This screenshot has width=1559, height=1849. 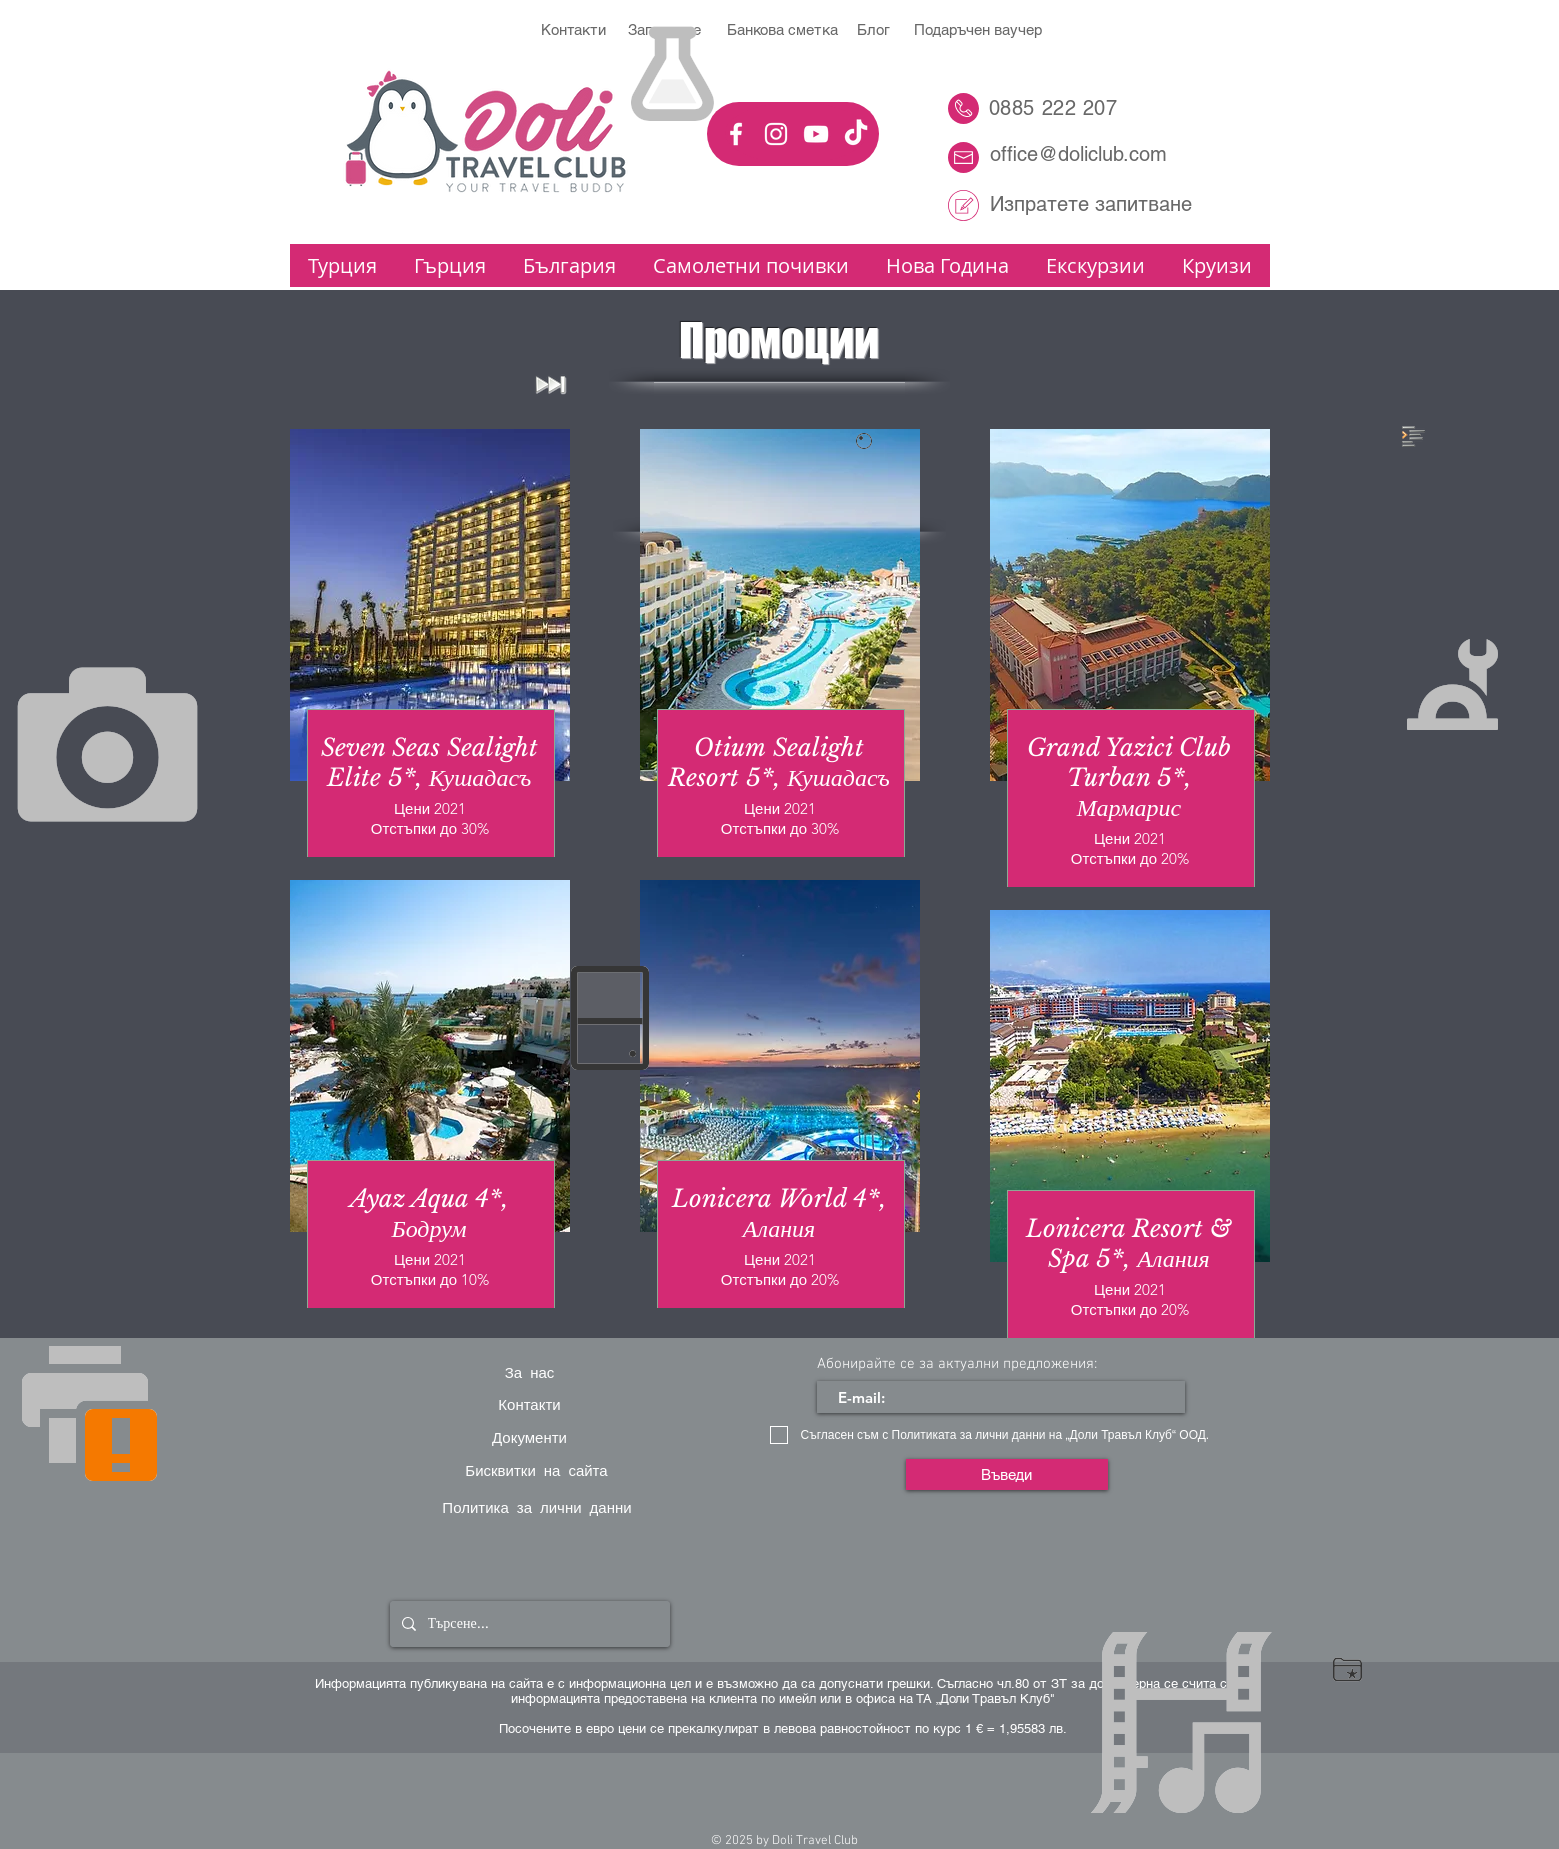 I want to click on open your pictures folder, so click(x=107, y=744).